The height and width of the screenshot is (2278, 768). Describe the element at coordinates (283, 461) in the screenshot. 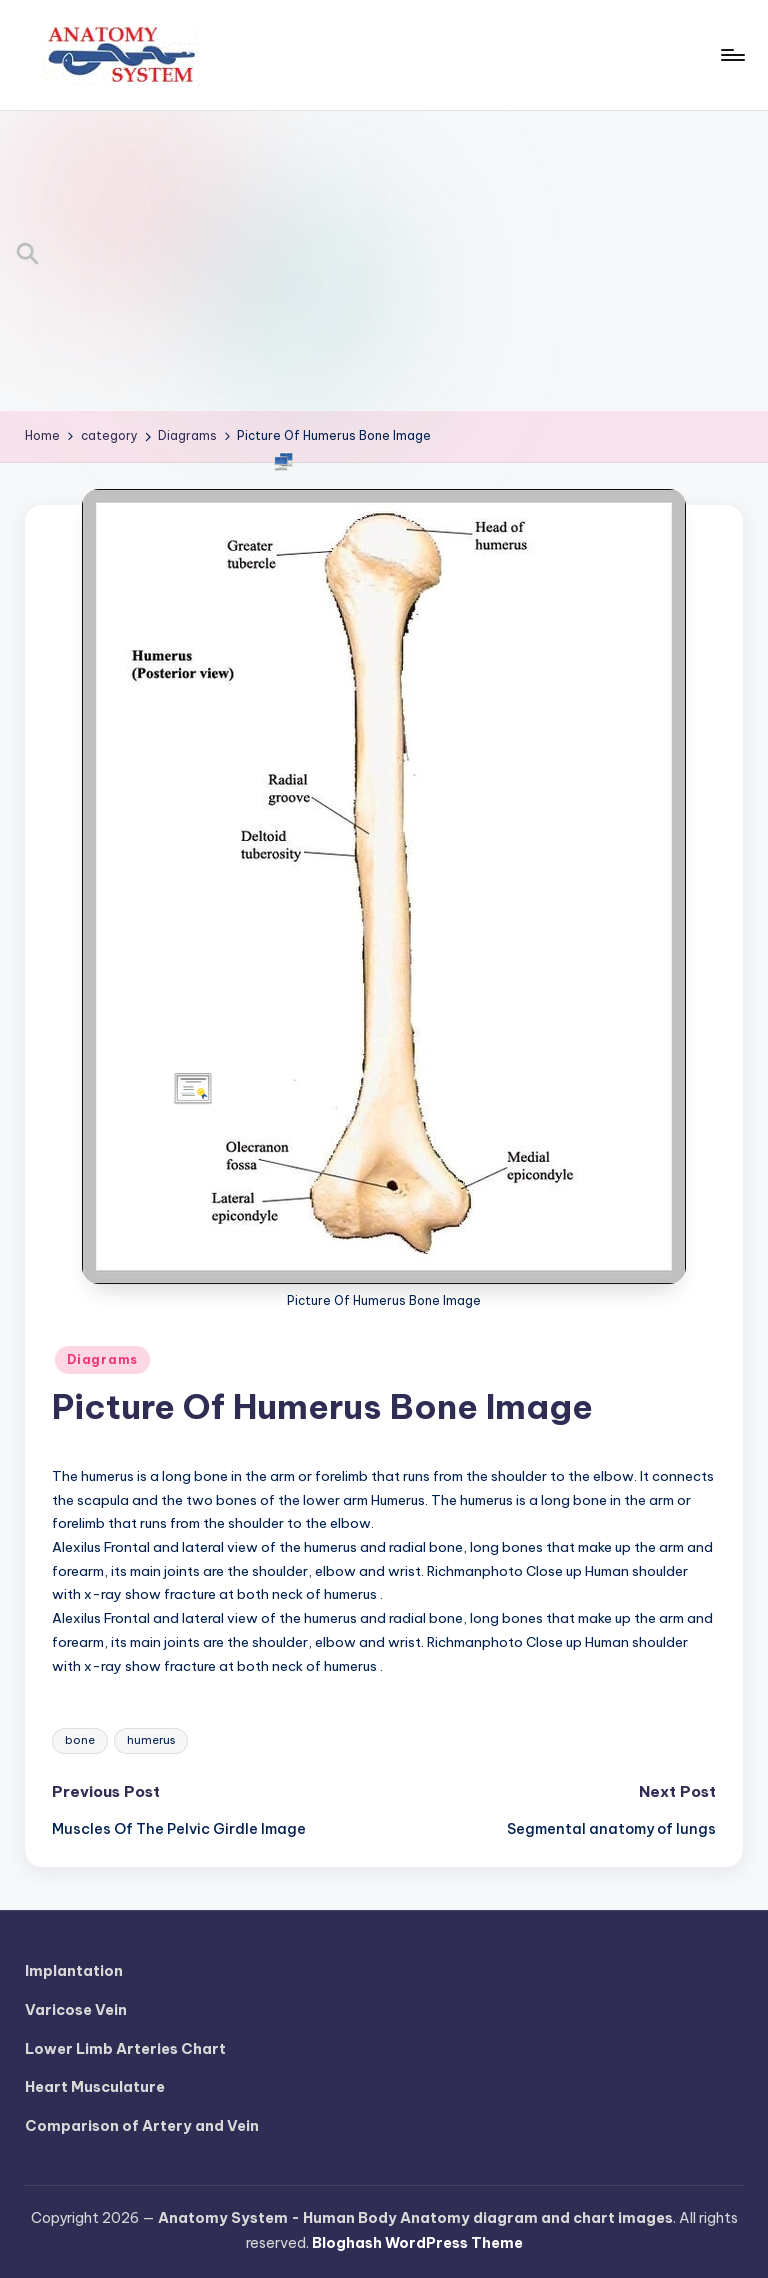

I see `indicates network connection is idle with no active traffic` at that location.